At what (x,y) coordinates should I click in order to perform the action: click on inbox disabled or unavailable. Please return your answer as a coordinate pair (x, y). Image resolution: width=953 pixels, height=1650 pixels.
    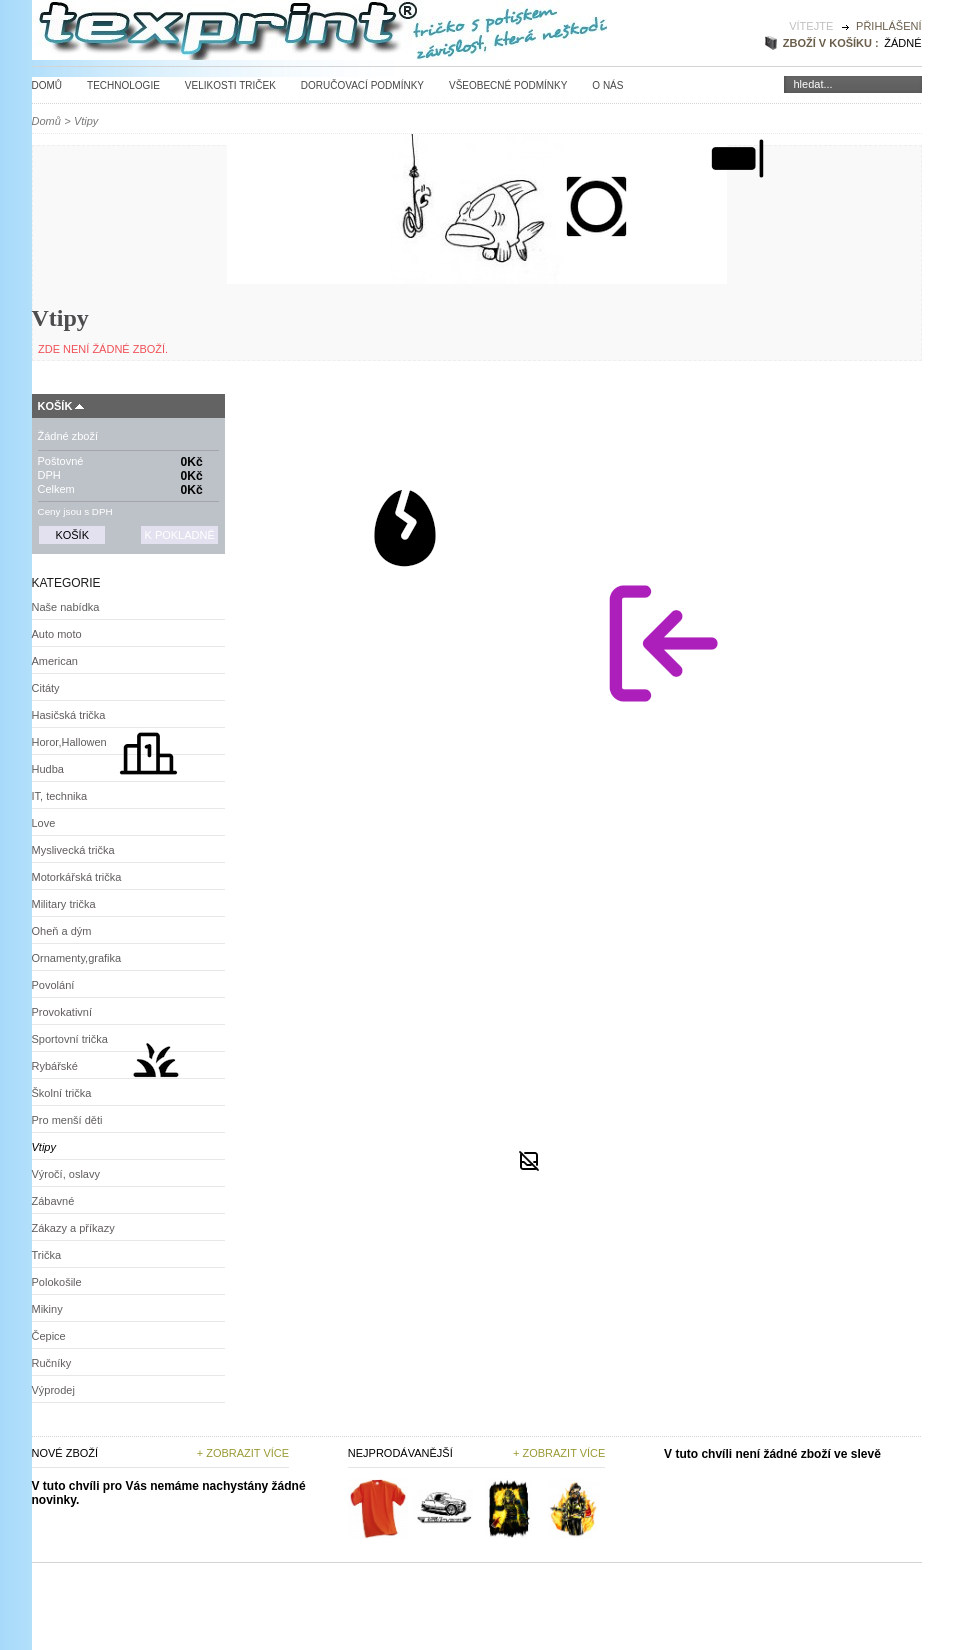
    Looking at the image, I should click on (529, 1161).